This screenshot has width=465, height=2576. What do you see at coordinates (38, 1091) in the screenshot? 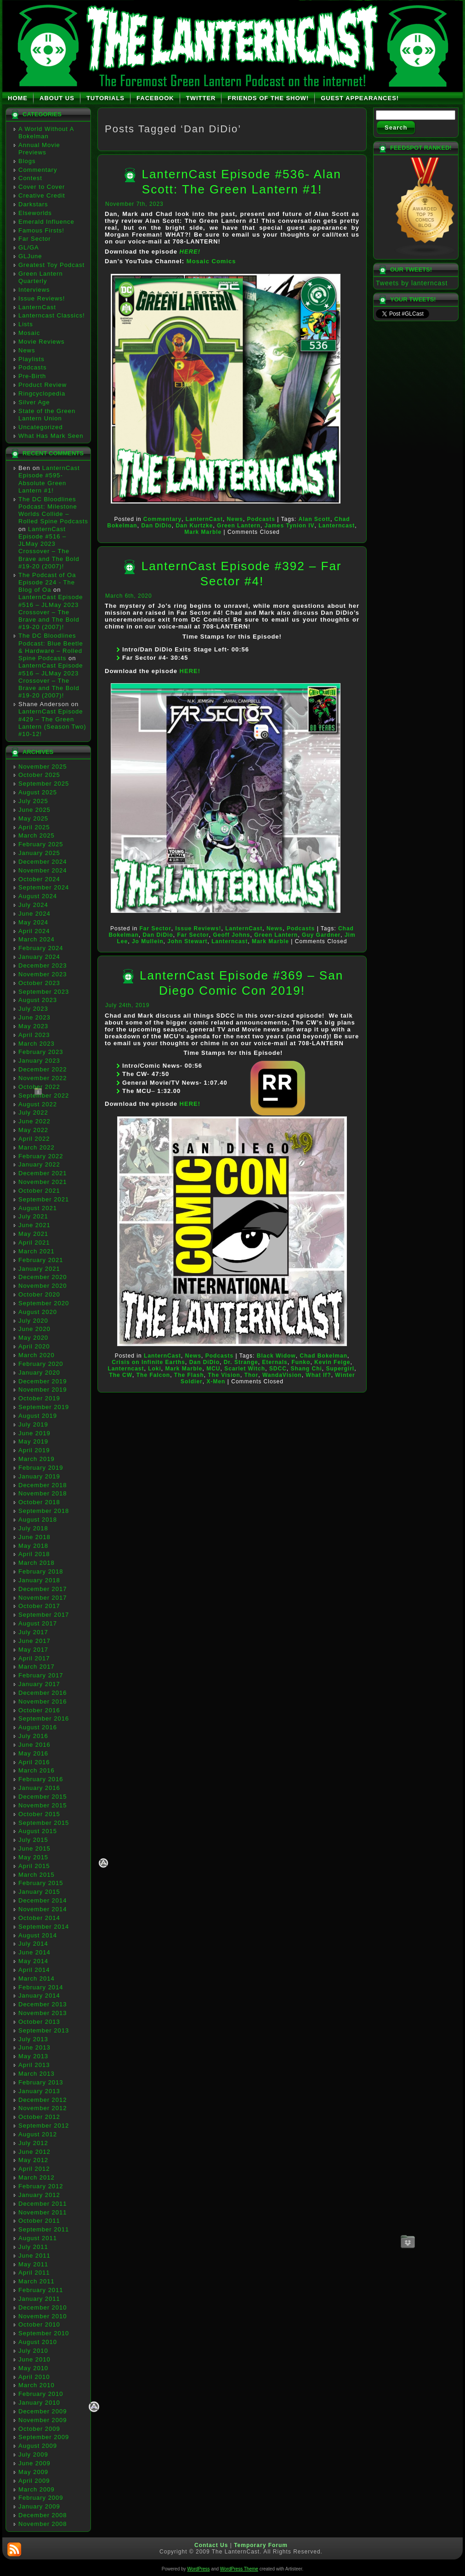
I see `open downloads folder` at bounding box center [38, 1091].